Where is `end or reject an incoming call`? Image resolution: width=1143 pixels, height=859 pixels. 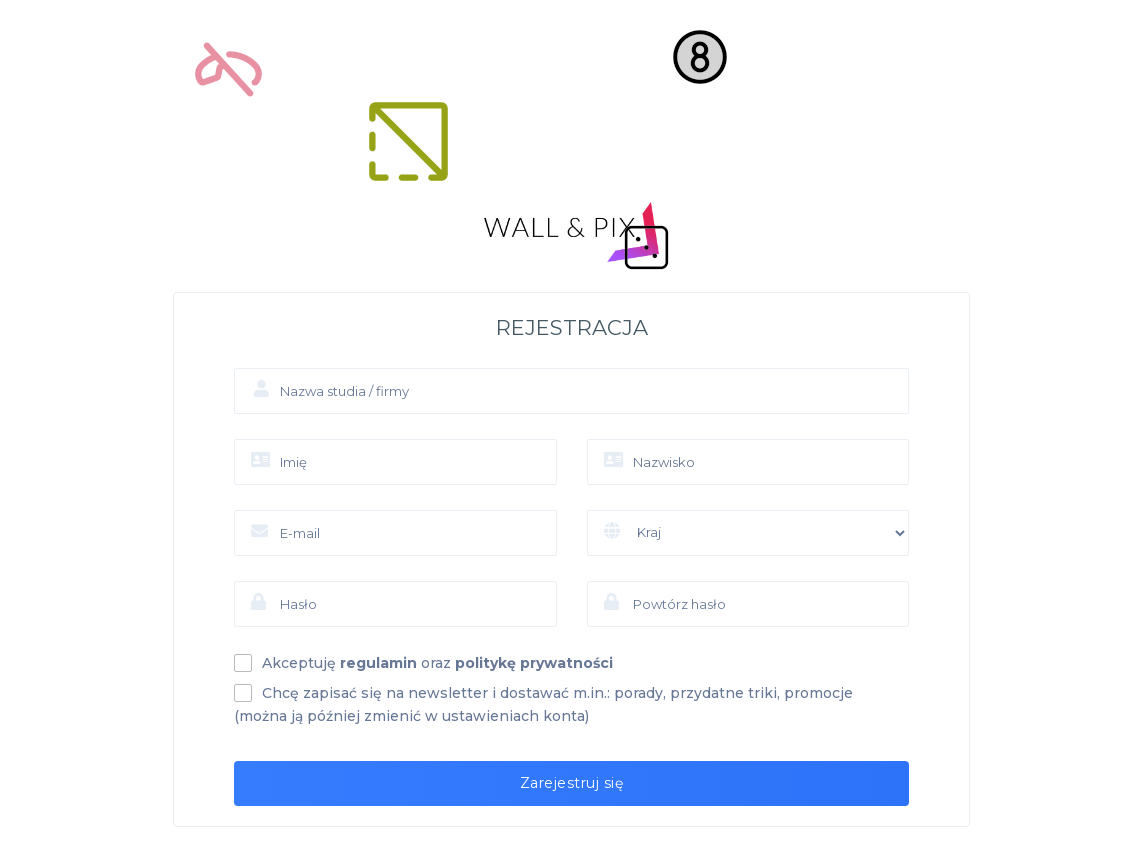
end or reject an incoming call is located at coordinates (228, 69).